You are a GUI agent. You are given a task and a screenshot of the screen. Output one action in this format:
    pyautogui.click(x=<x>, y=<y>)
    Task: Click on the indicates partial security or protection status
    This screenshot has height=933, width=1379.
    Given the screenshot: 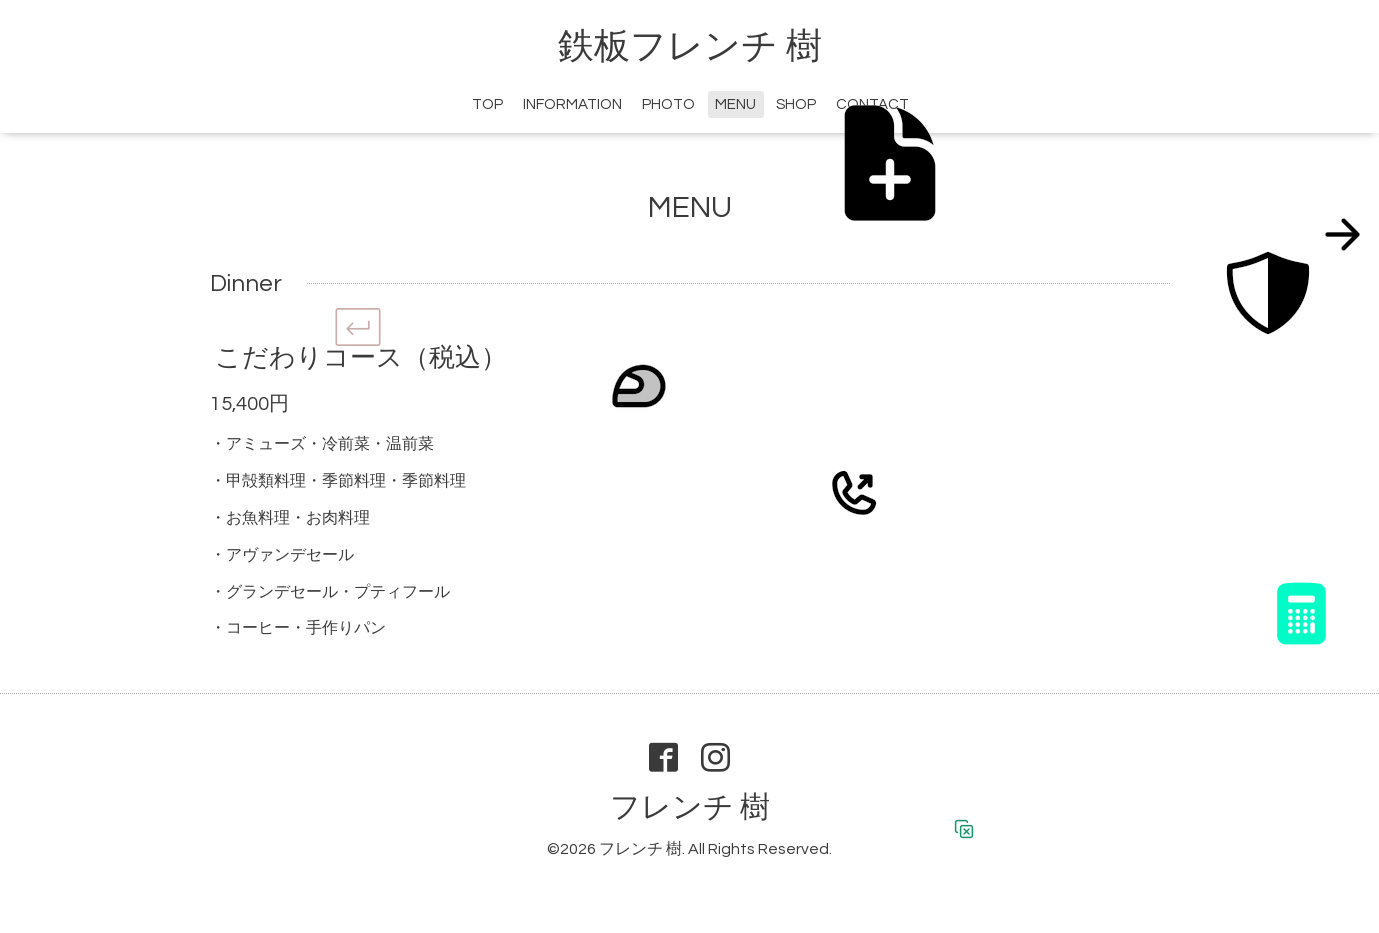 What is the action you would take?
    pyautogui.click(x=1268, y=293)
    